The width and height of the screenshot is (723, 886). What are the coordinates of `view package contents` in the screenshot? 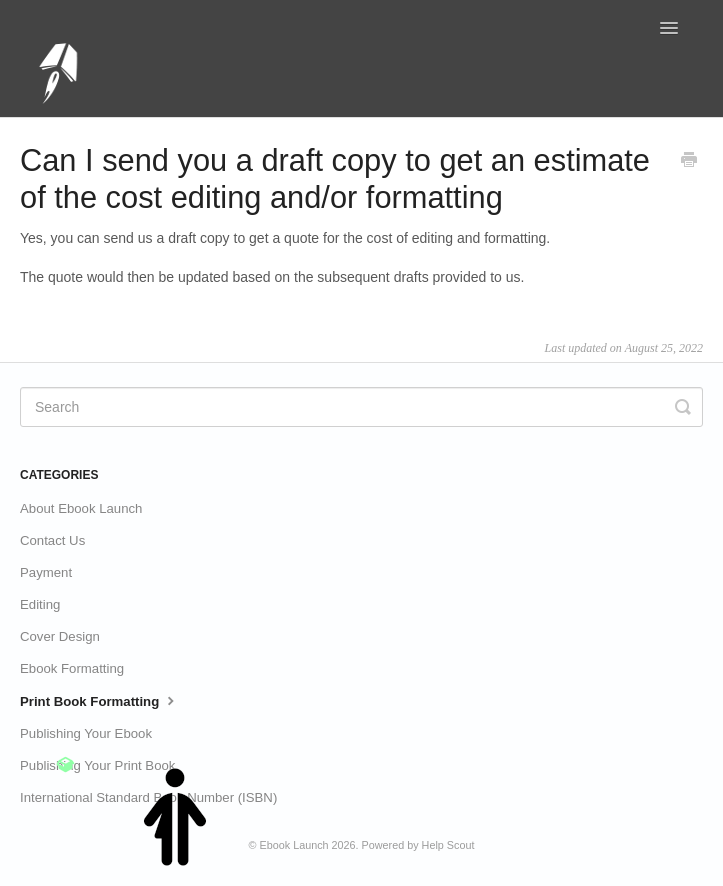 It's located at (65, 764).